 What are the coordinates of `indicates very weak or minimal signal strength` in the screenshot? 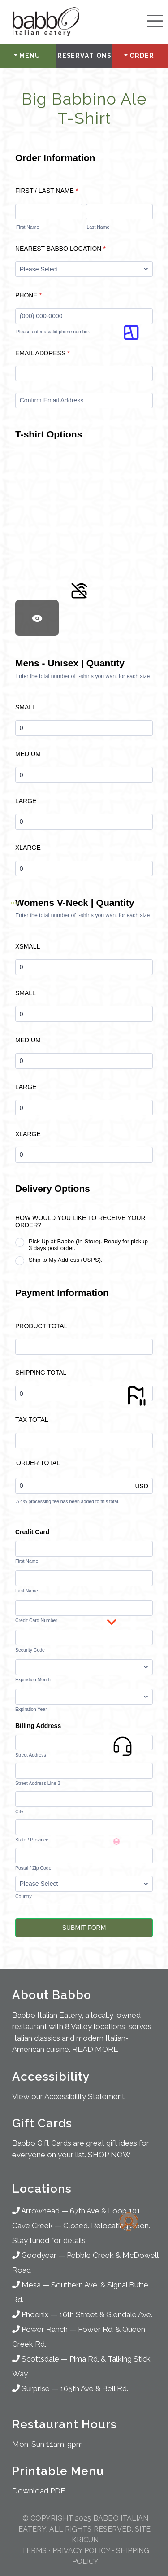 It's located at (15, 900).